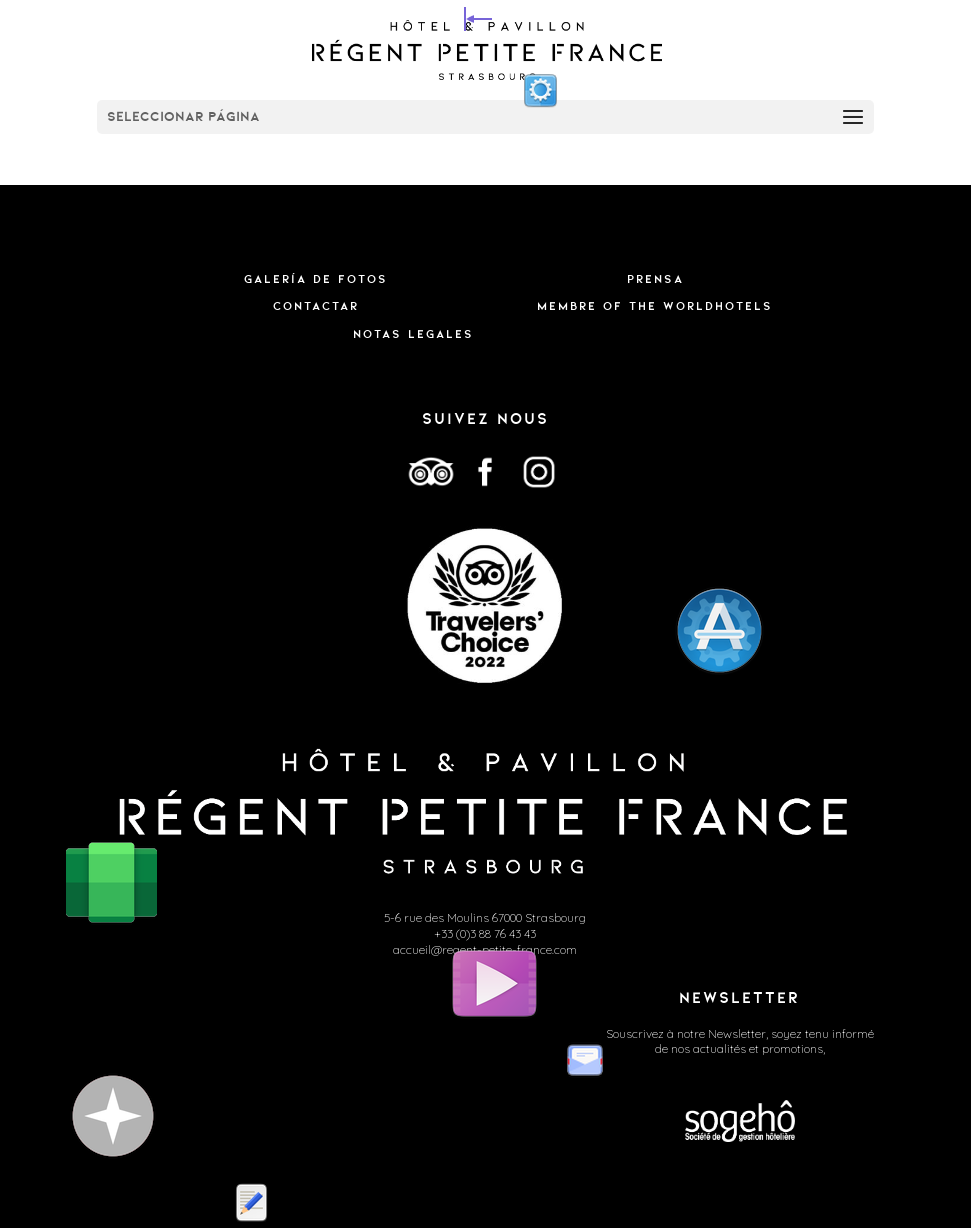  I want to click on remove trust status from a bluetooth device, so click(113, 1116).